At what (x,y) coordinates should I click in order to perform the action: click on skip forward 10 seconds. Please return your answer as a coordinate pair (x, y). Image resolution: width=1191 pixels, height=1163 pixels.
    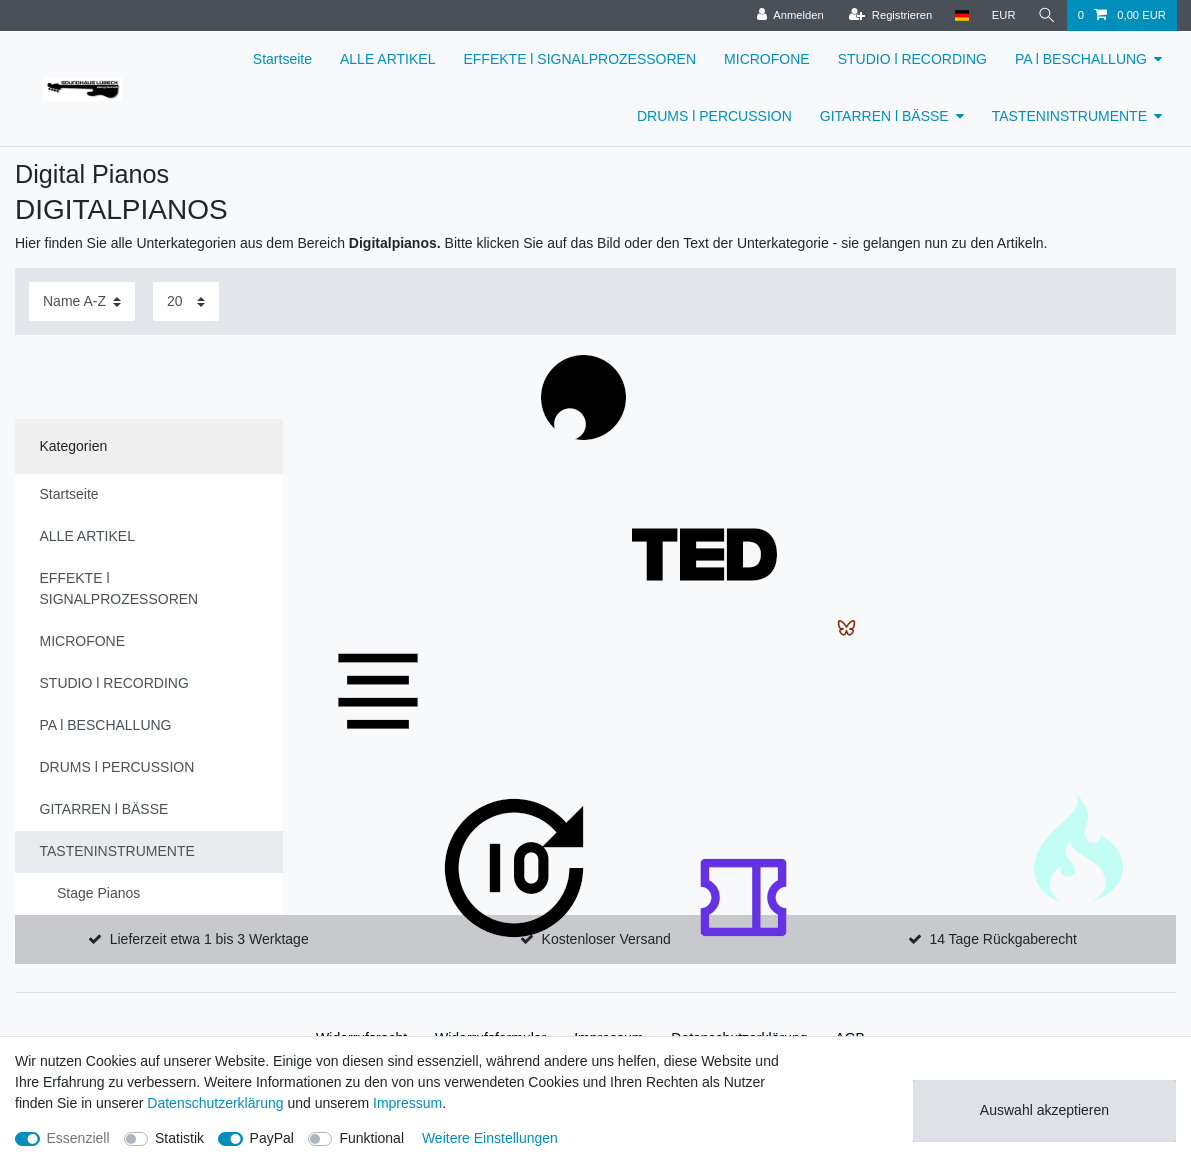
    Looking at the image, I should click on (514, 868).